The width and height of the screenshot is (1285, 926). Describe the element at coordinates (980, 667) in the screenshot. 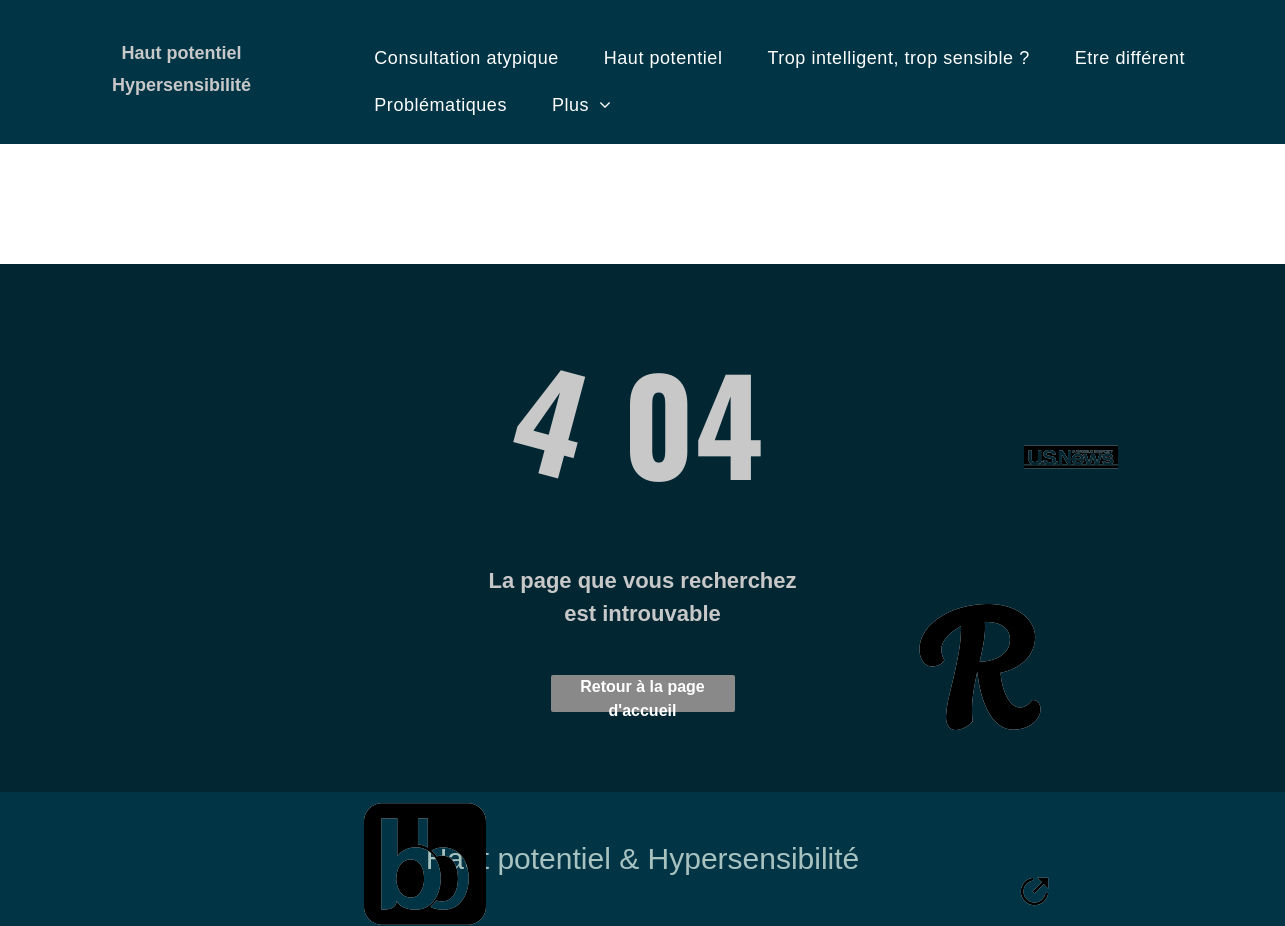

I see `open the RunRun.it app` at that location.